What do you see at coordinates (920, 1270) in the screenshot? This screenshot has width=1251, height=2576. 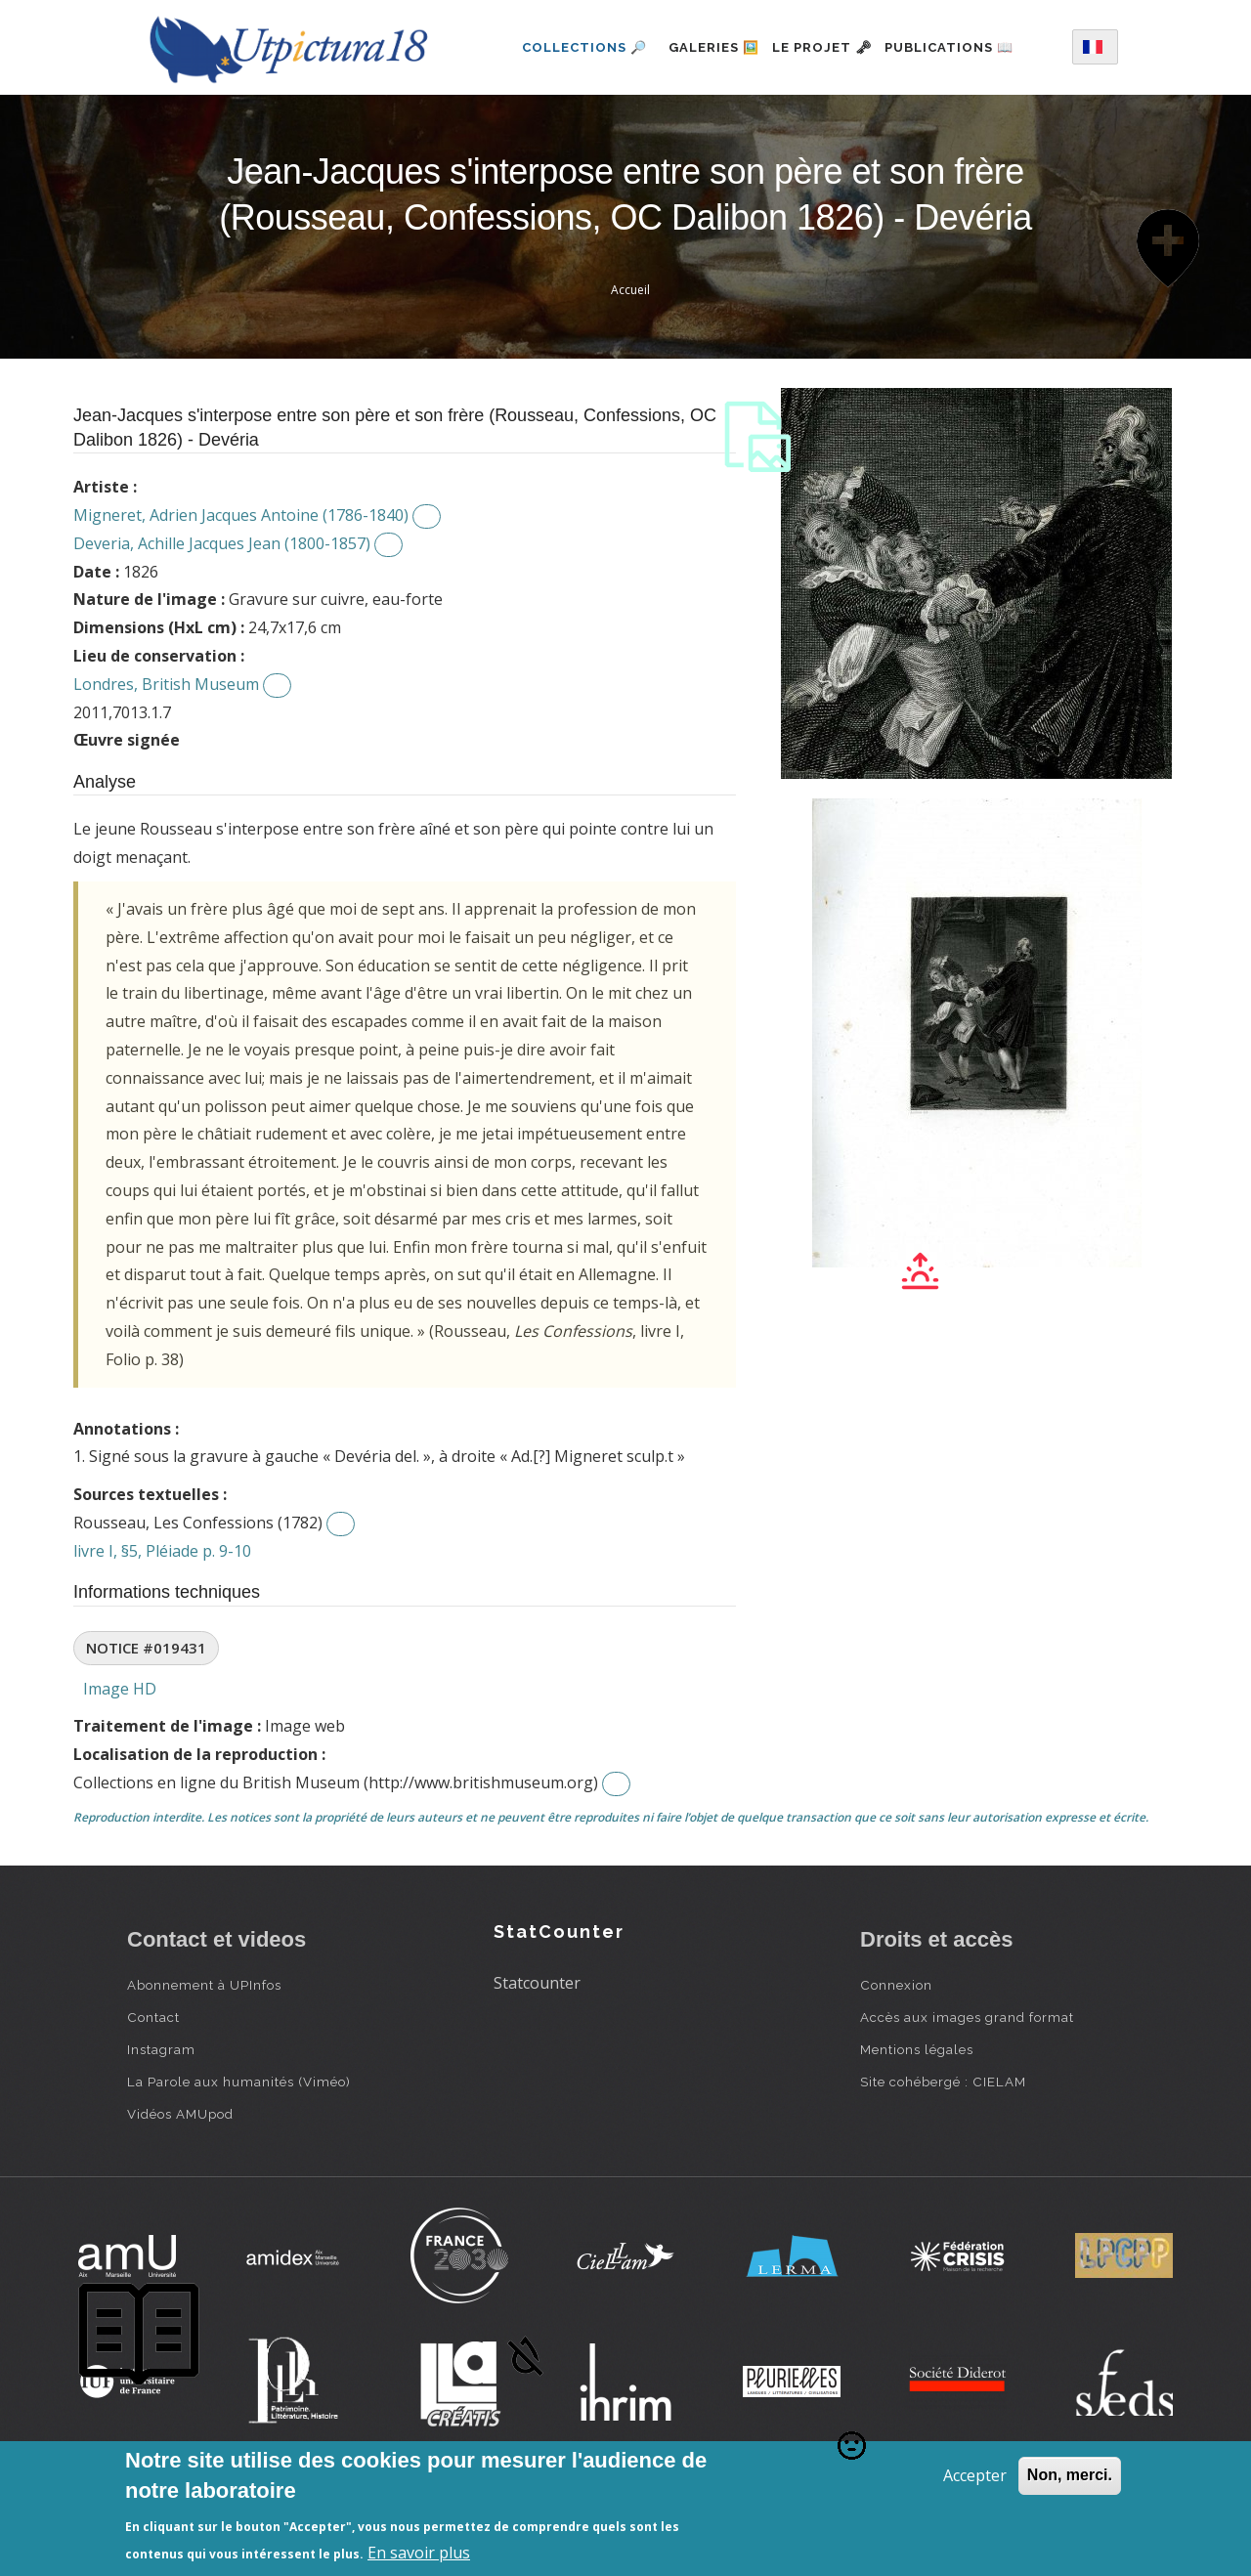 I see `sunrise alarm or wake-up time indicator` at bounding box center [920, 1270].